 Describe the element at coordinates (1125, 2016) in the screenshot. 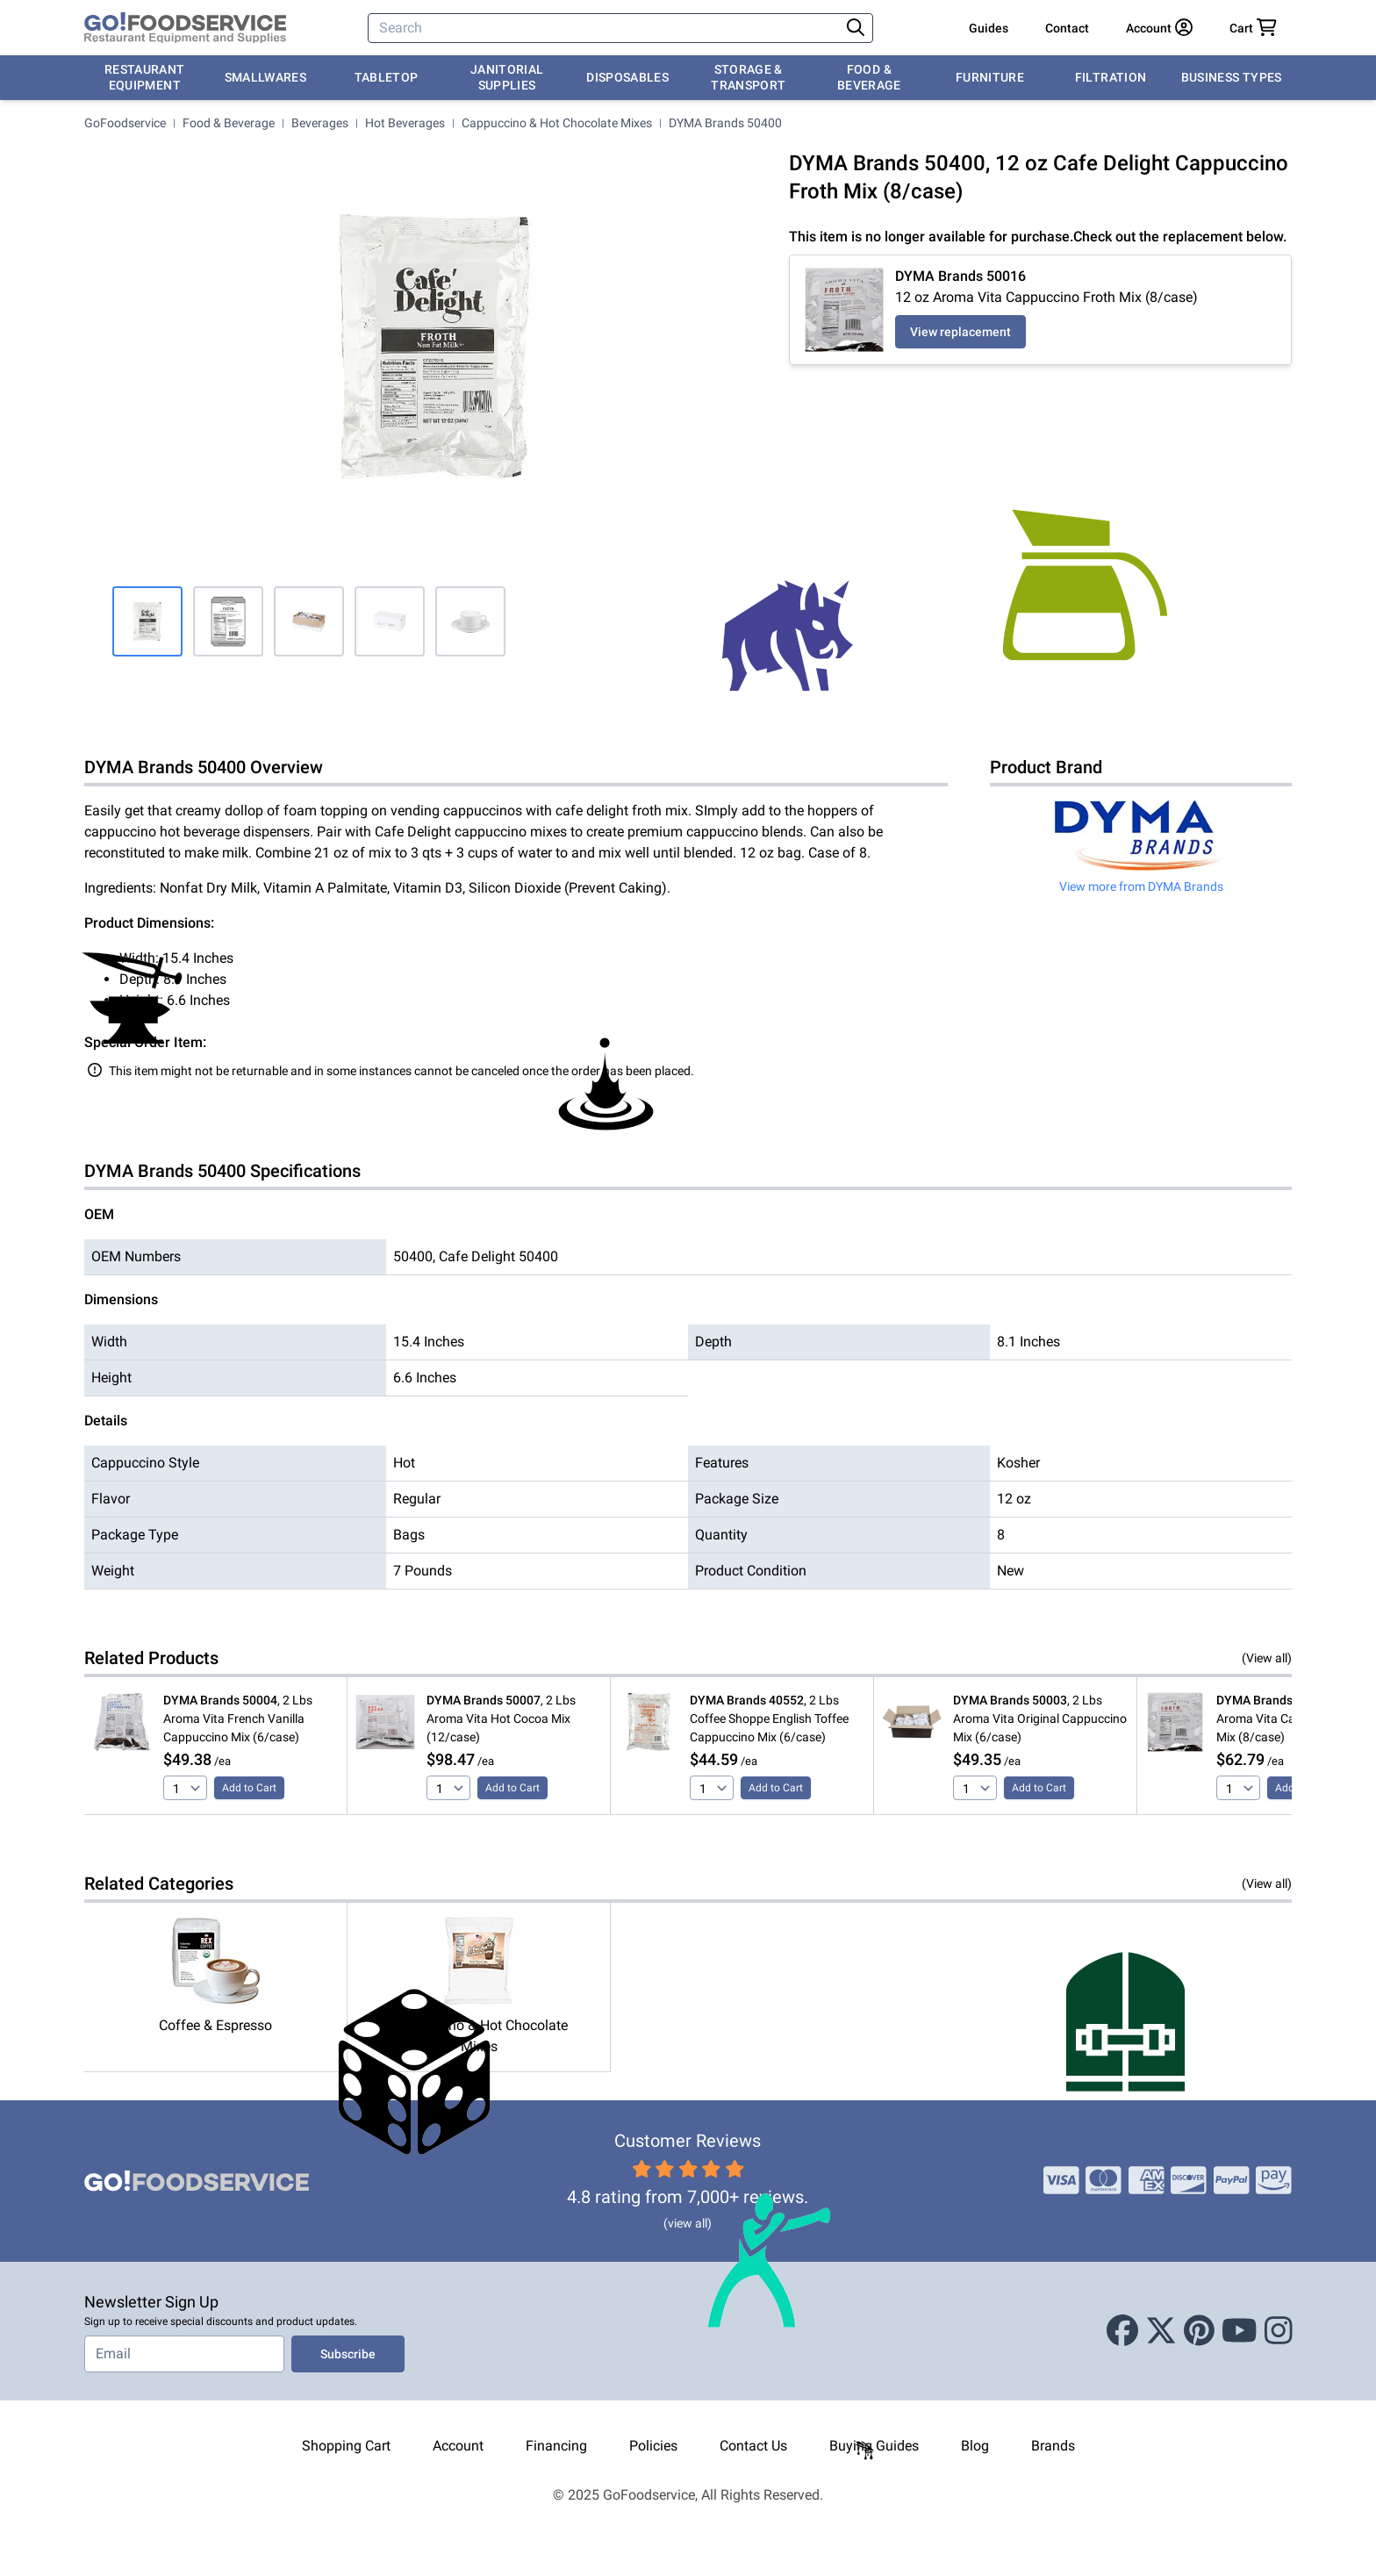

I see `a locked or inaccessible area in a game` at that location.